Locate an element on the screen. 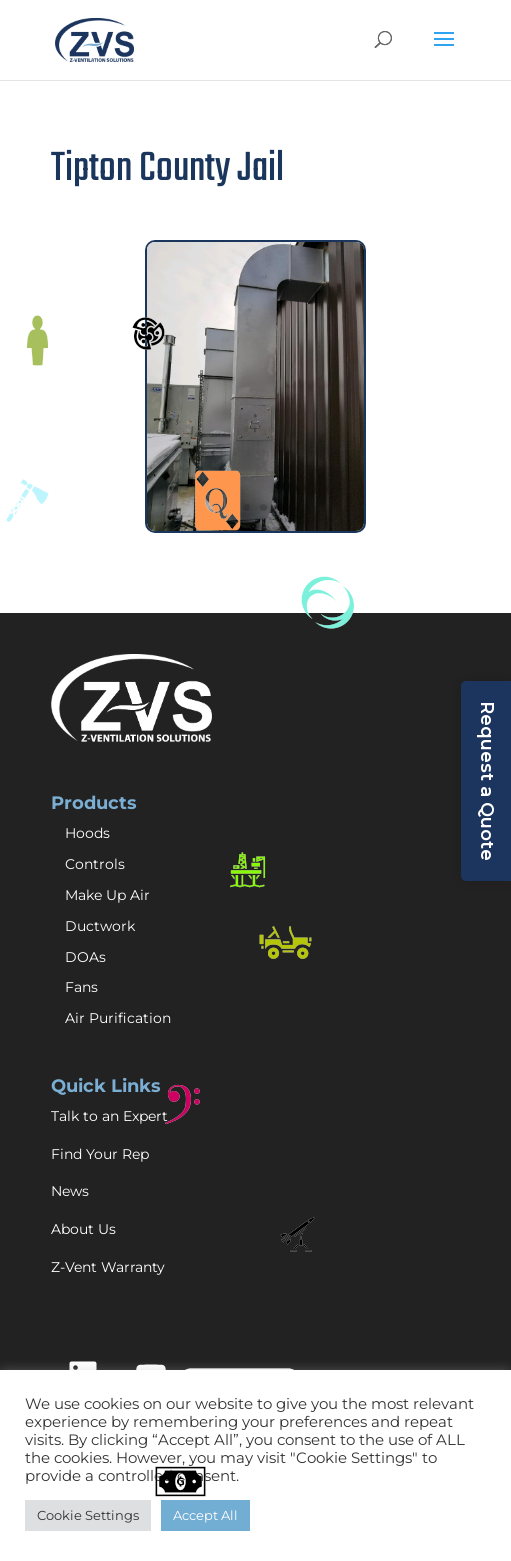  launch missile attack in game is located at coordinates (297, 1234).